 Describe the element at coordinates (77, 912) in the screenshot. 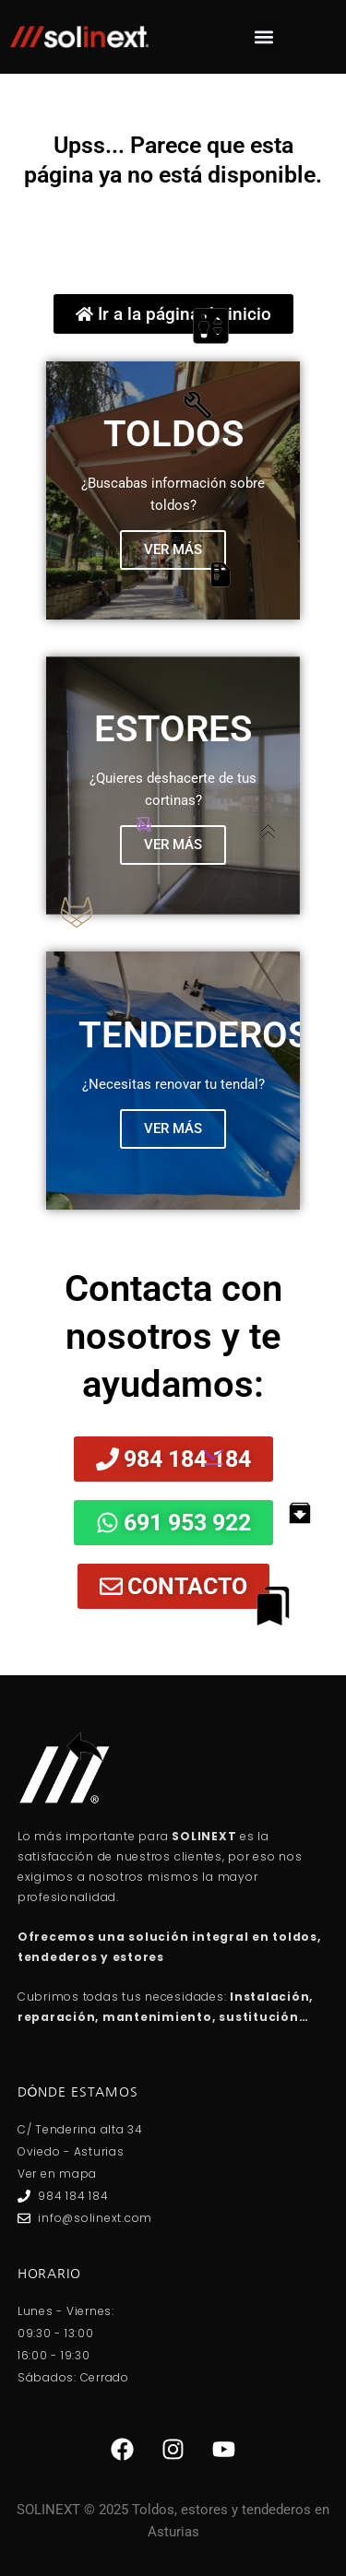

I see `link to gitlab repository` at that location.